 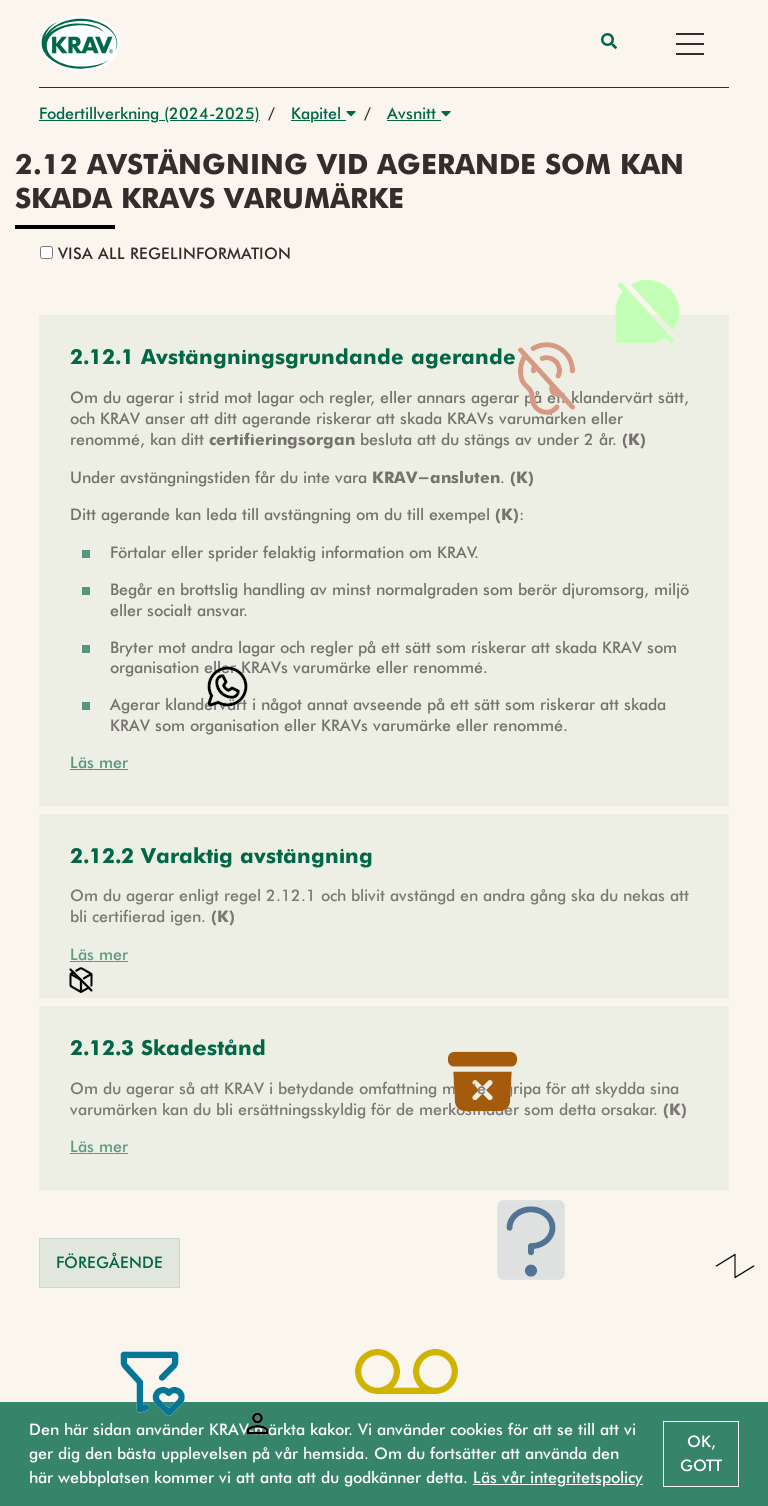 I want to click on indicates hearing assistance is disabled, so click(x=546, y=378).